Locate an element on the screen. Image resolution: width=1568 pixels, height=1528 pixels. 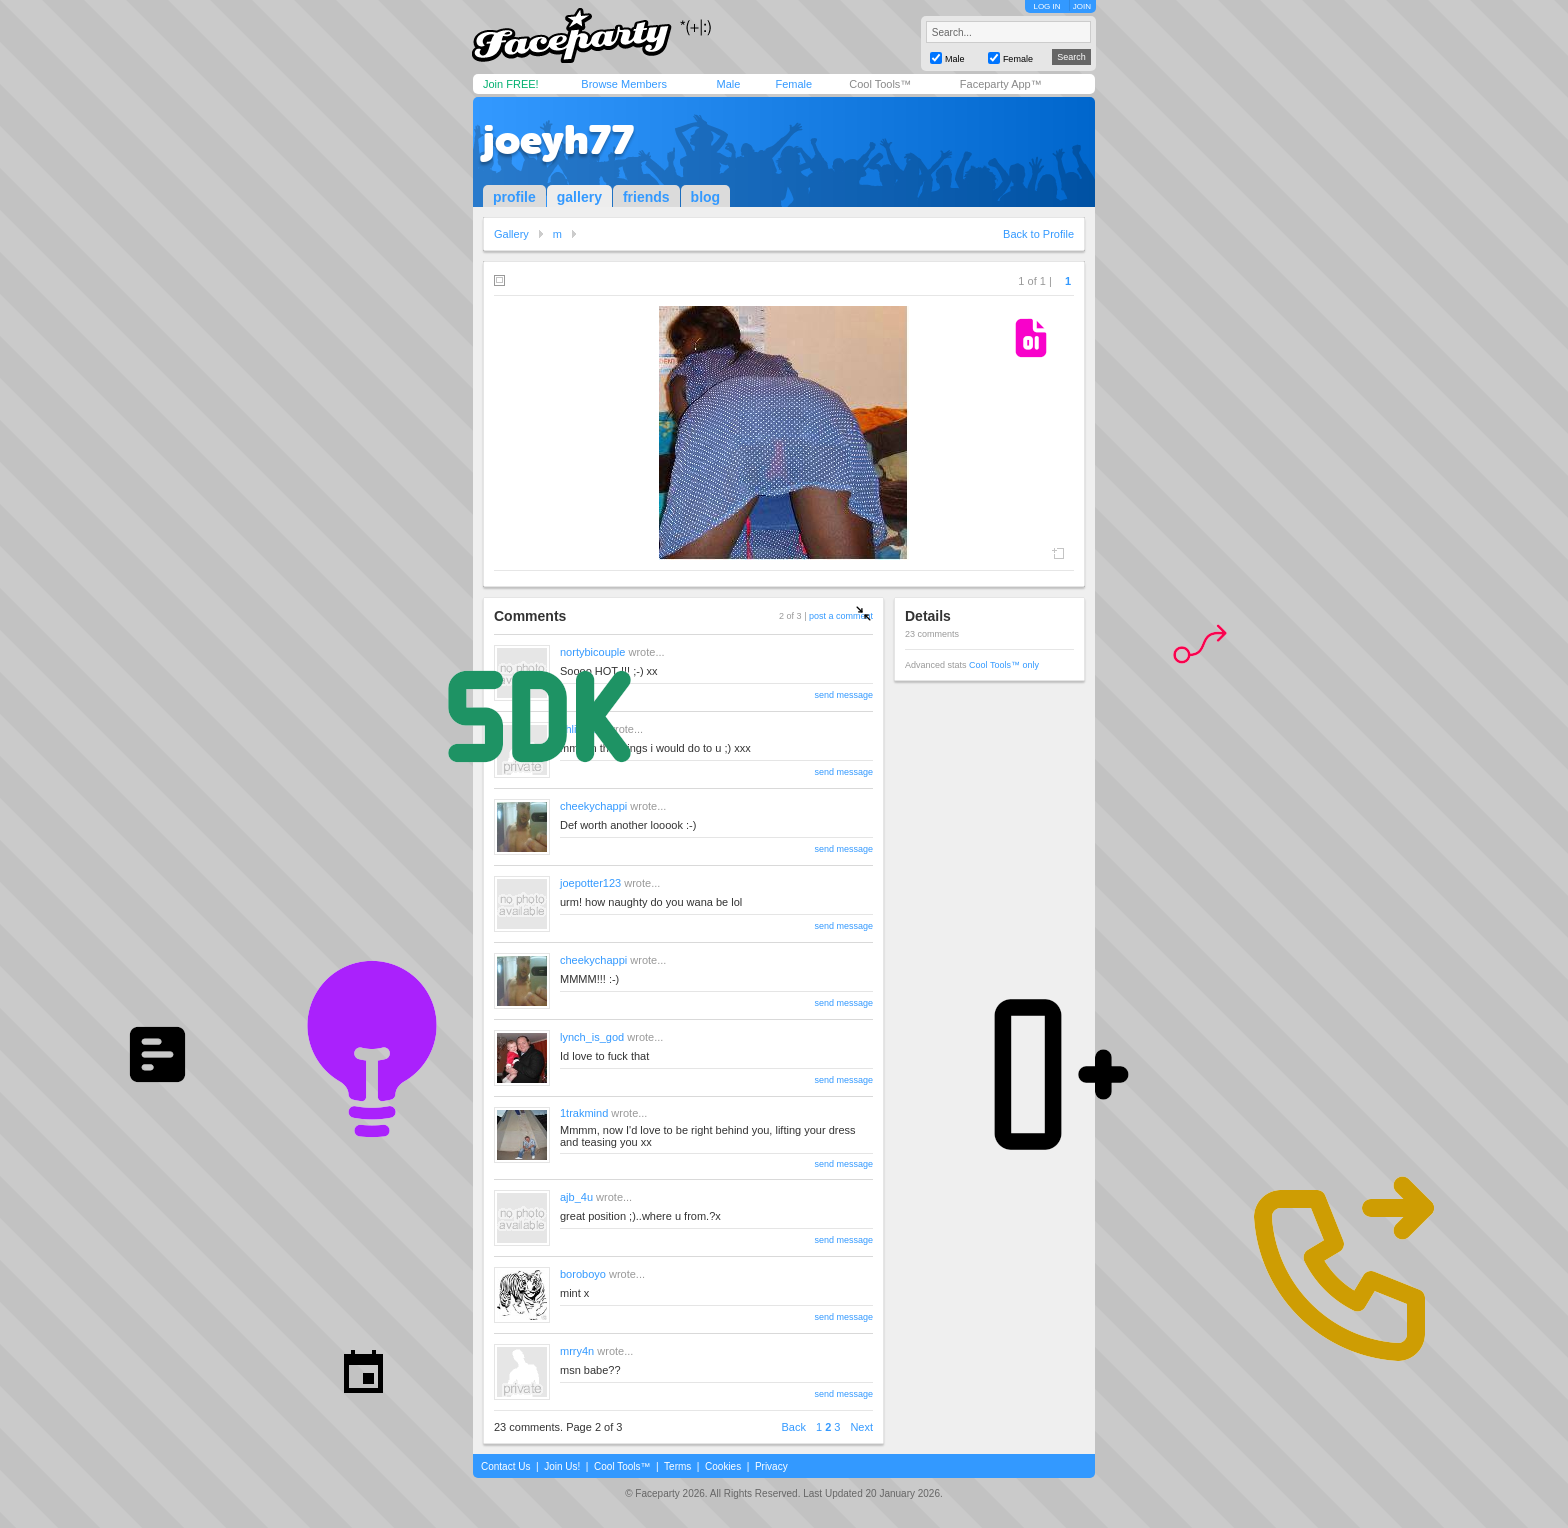
make an outgoing call is located at coordinates (1344, 1271).